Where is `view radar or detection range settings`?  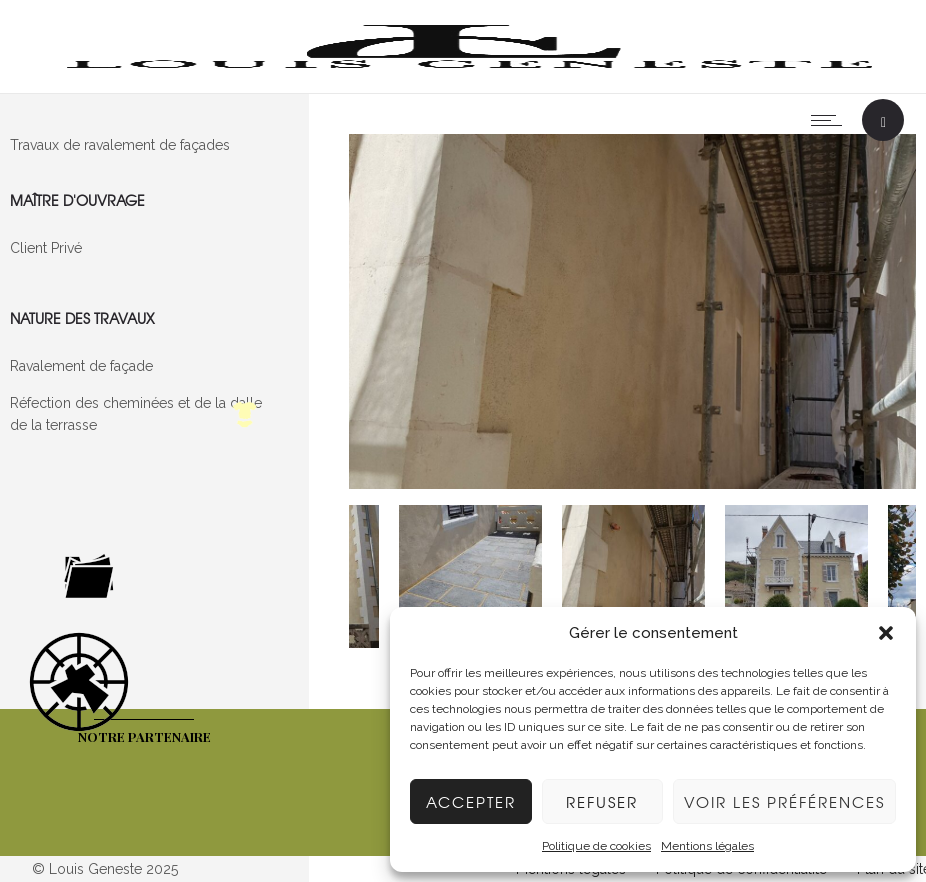
view radar or detection range settings is located at coordinates (79, 682).